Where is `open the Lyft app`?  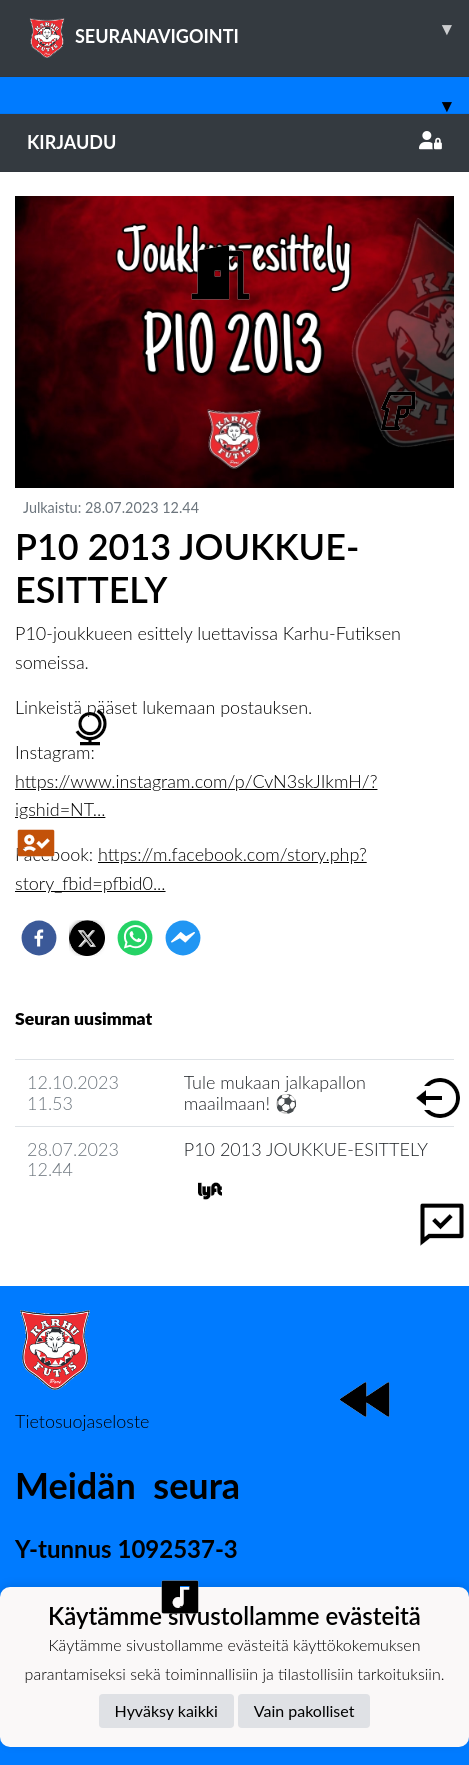
open the Lyft app is located at coordinates (210, 1191).